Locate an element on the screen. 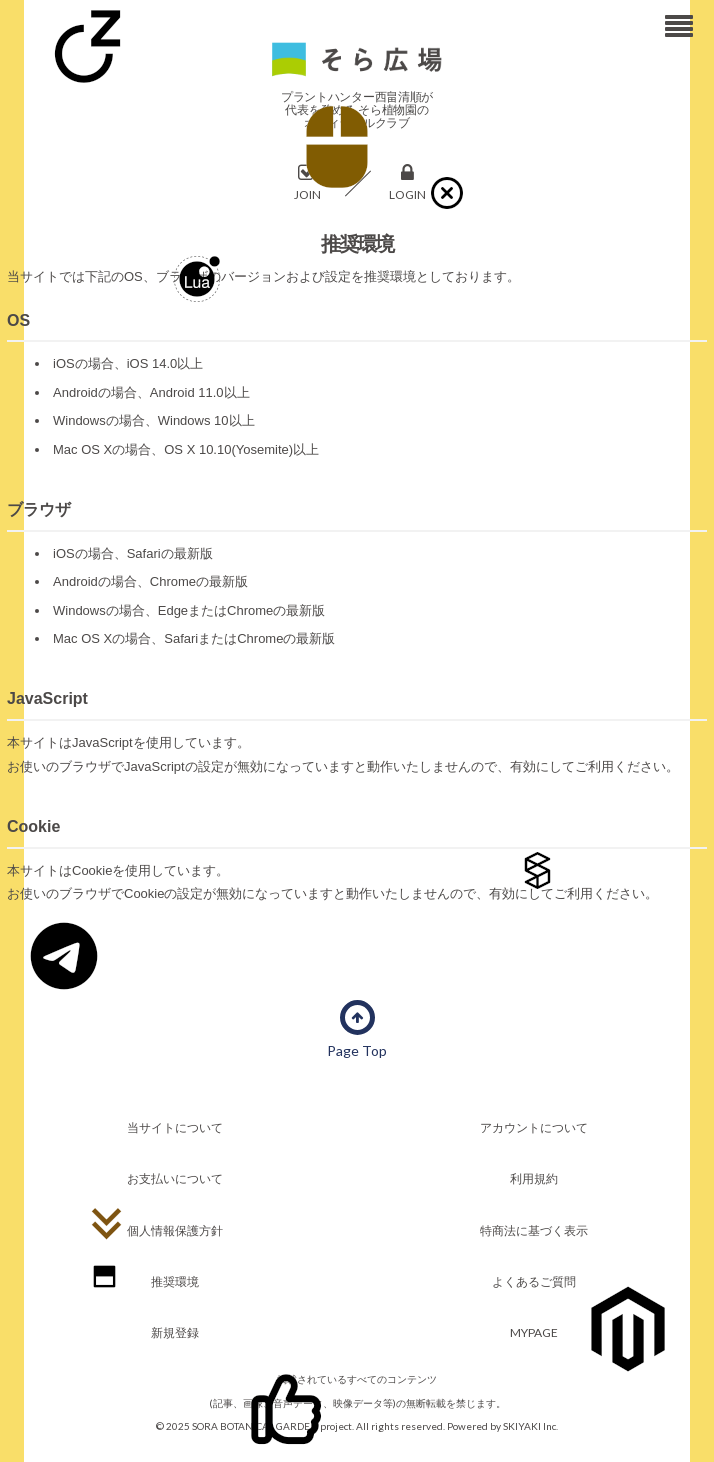  indicates mouse input device settings is located at coordinates (337, 147).